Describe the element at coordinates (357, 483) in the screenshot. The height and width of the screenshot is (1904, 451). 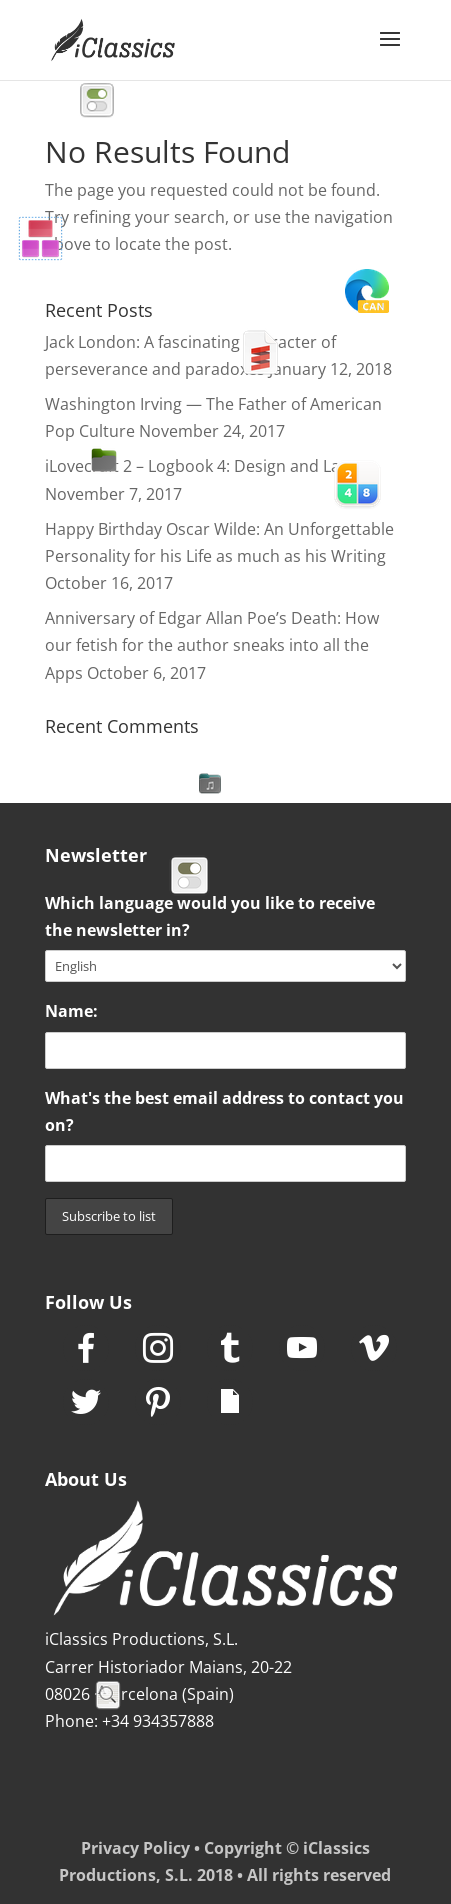
I see `launch the 2048 puzzle game` at that location.